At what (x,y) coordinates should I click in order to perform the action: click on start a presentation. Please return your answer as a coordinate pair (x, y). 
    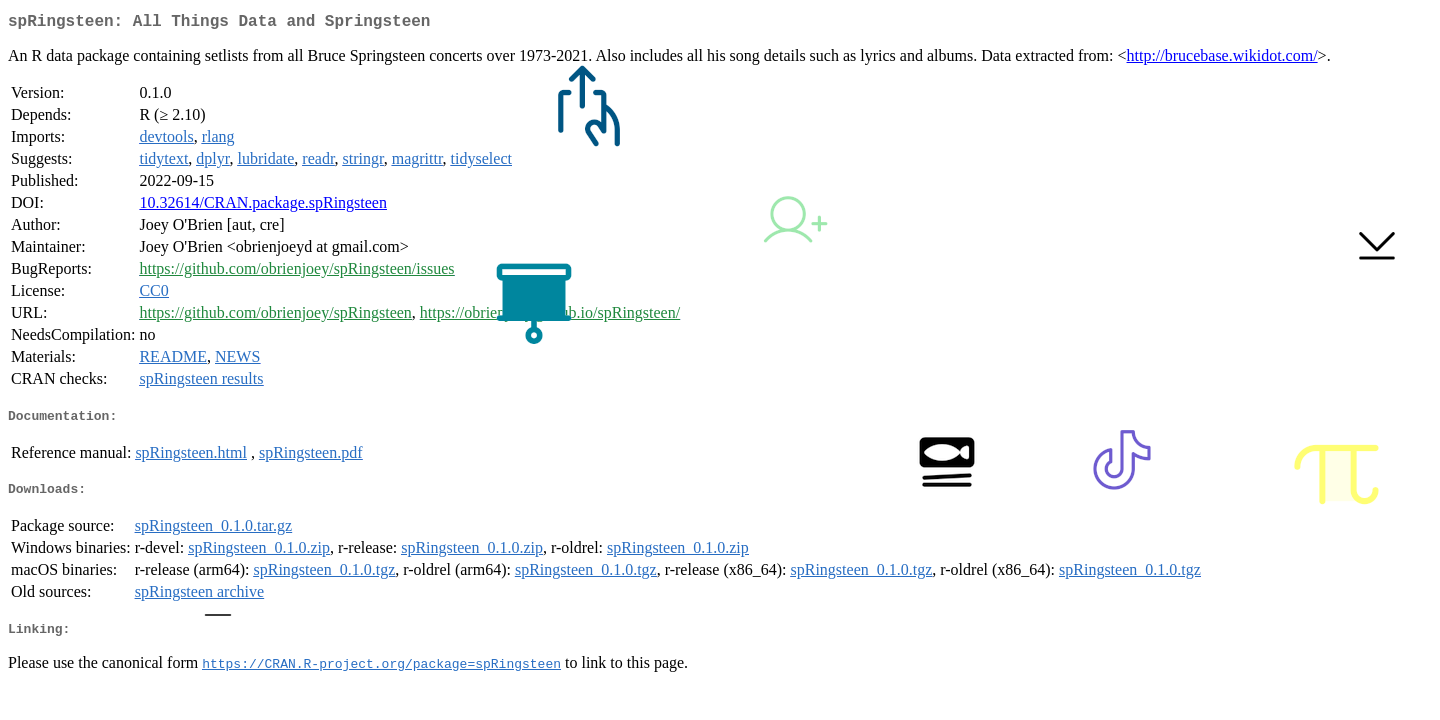
    Looking at the image, I should click on (534, 298).